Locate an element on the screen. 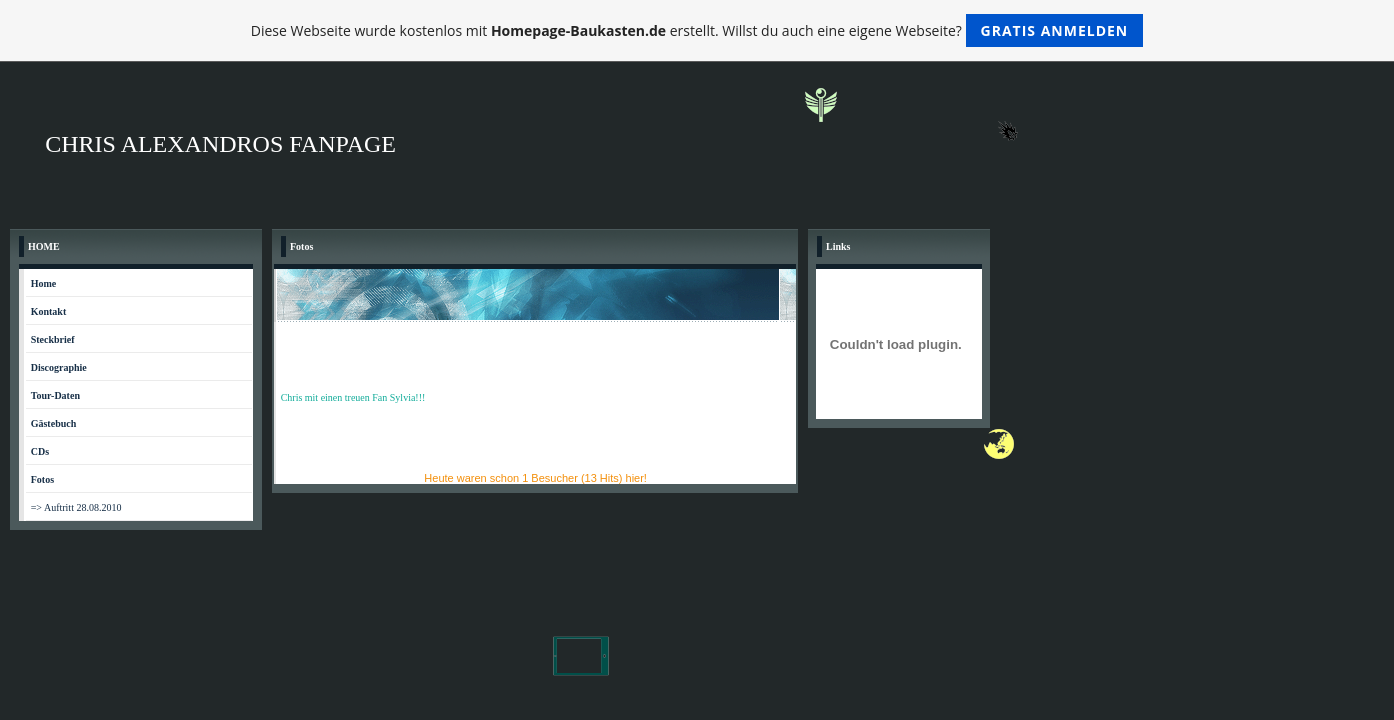 Image resolution: width=1394 pixels, height=720 pixels. select a royal or mythical staff weapon is located at coordinates (821, 105).